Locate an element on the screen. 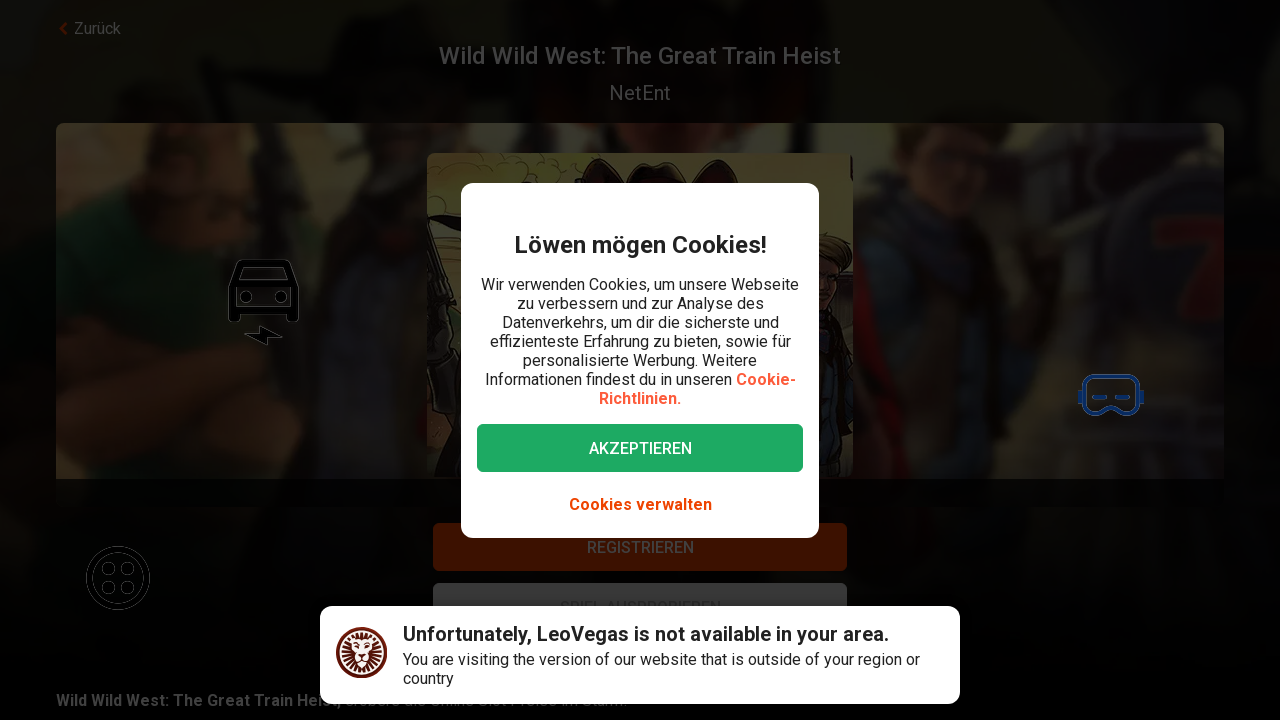 The width and height of the screenshot is (1280, 720). connect to Twilio communication services is located at coordinates (118, 578).